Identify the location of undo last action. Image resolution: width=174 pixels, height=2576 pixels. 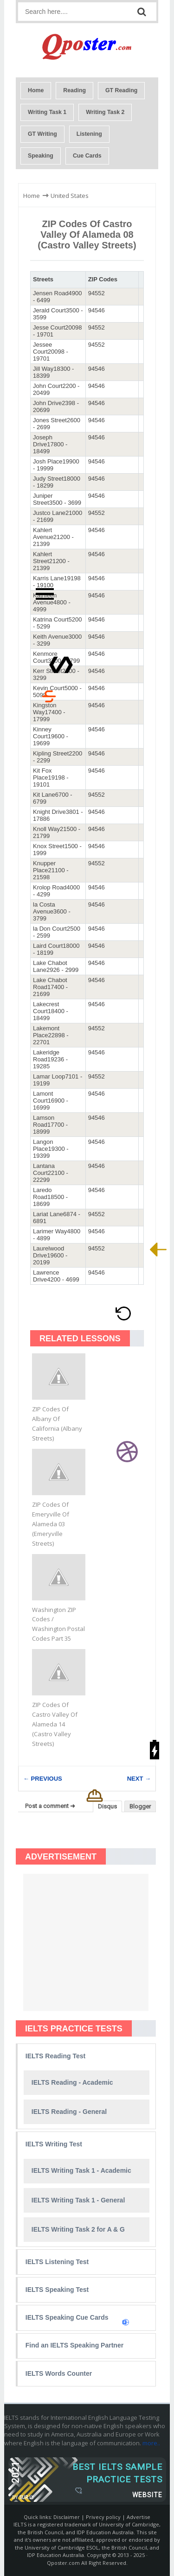
(124, 1313).